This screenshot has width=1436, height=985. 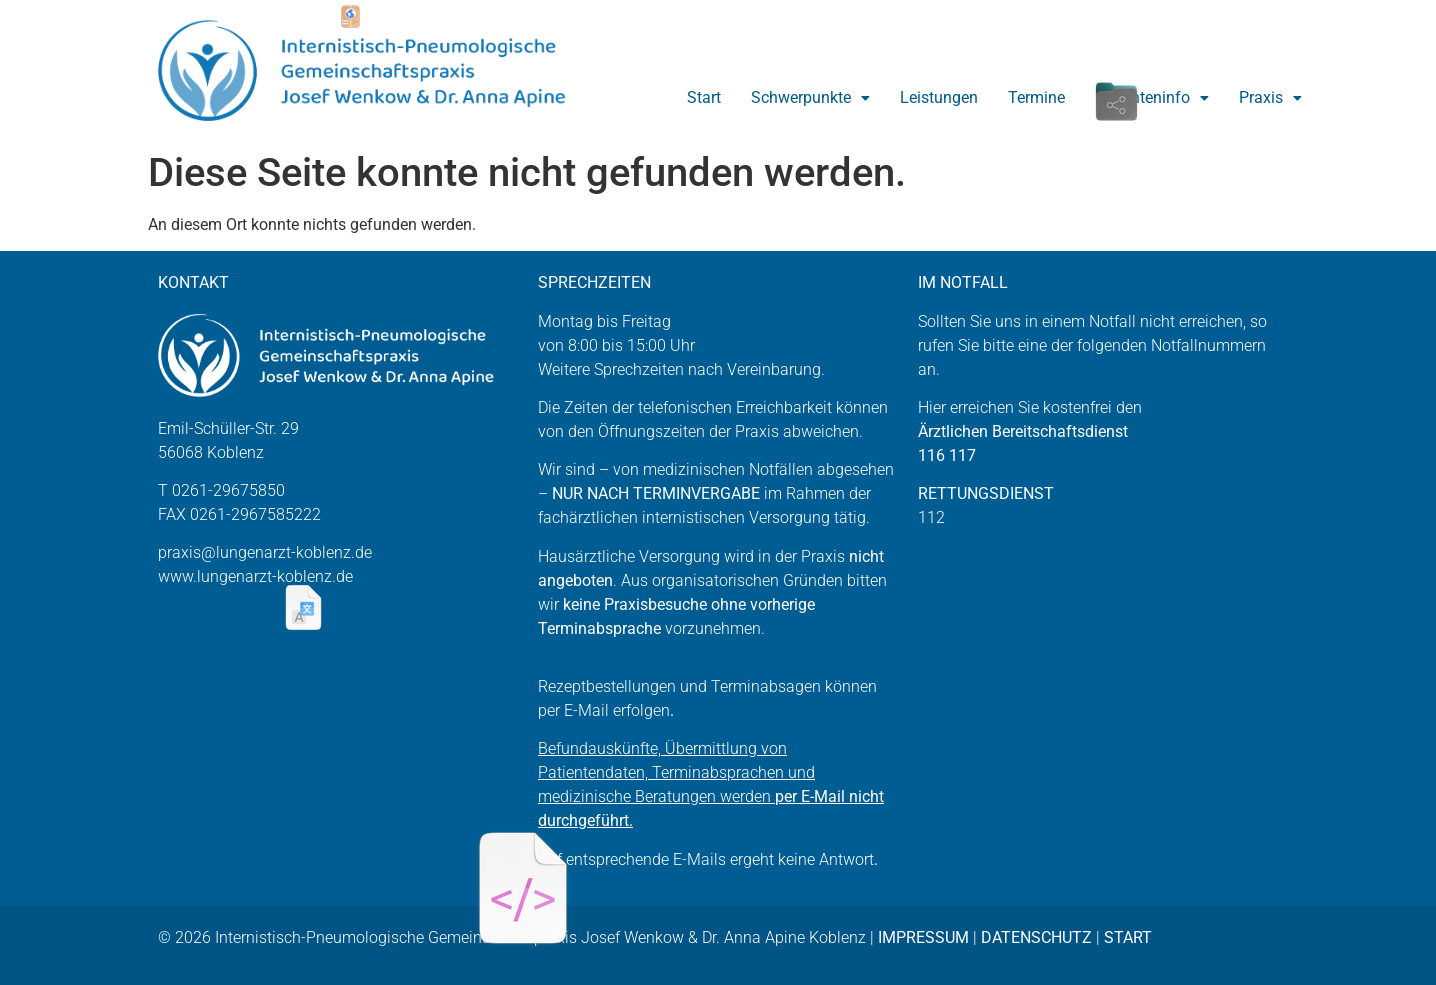 I want to click on updating package cache from remote repositories, so click(x=350, y=16).